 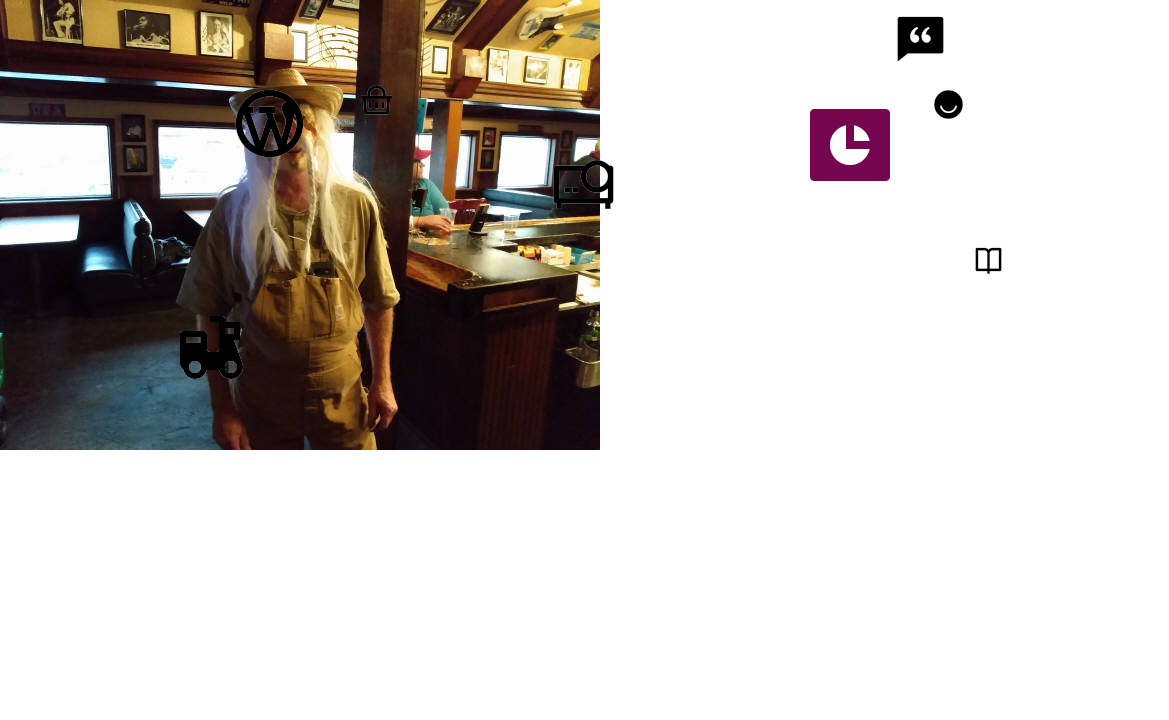 What do you see at coordinates (269, 123) in the screenshot?
I see `link to WordPress website or blog` at bounding box center [269, 123].